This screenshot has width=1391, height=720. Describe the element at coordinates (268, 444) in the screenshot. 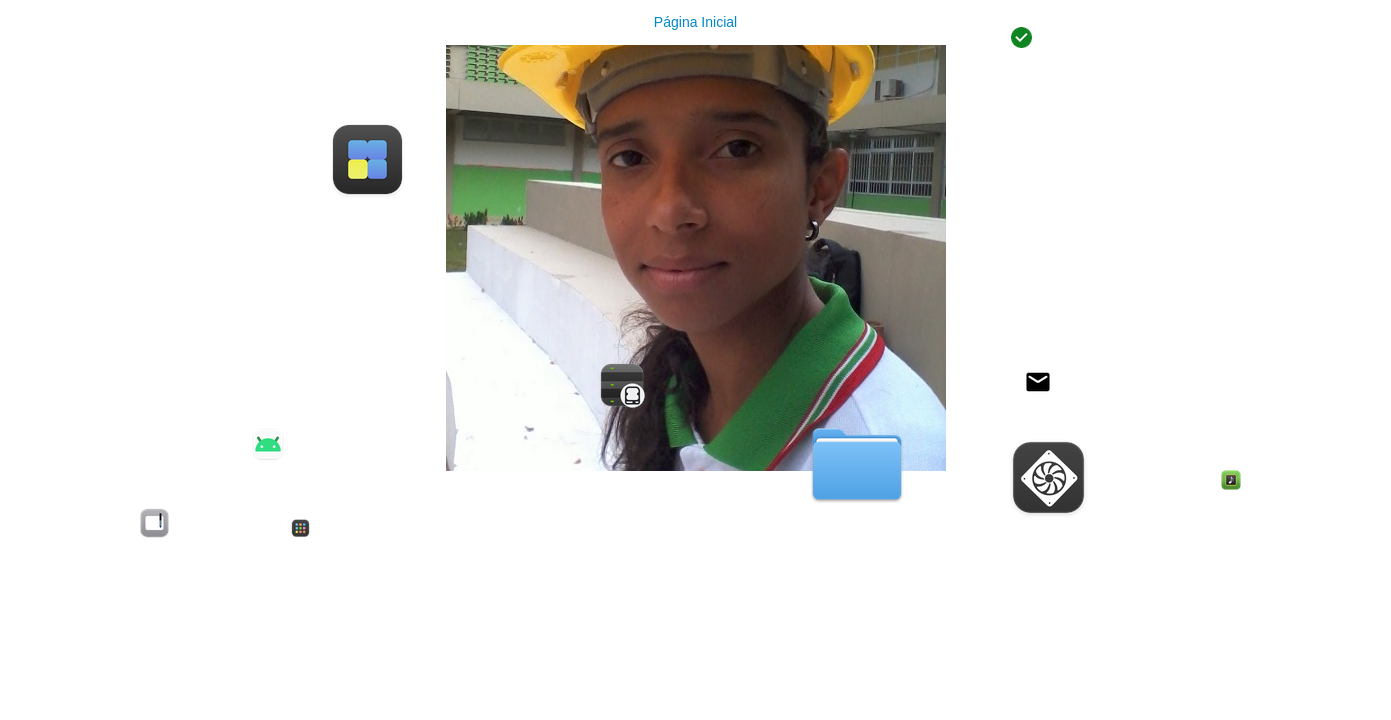

I see `open android app or emulator` at that location.